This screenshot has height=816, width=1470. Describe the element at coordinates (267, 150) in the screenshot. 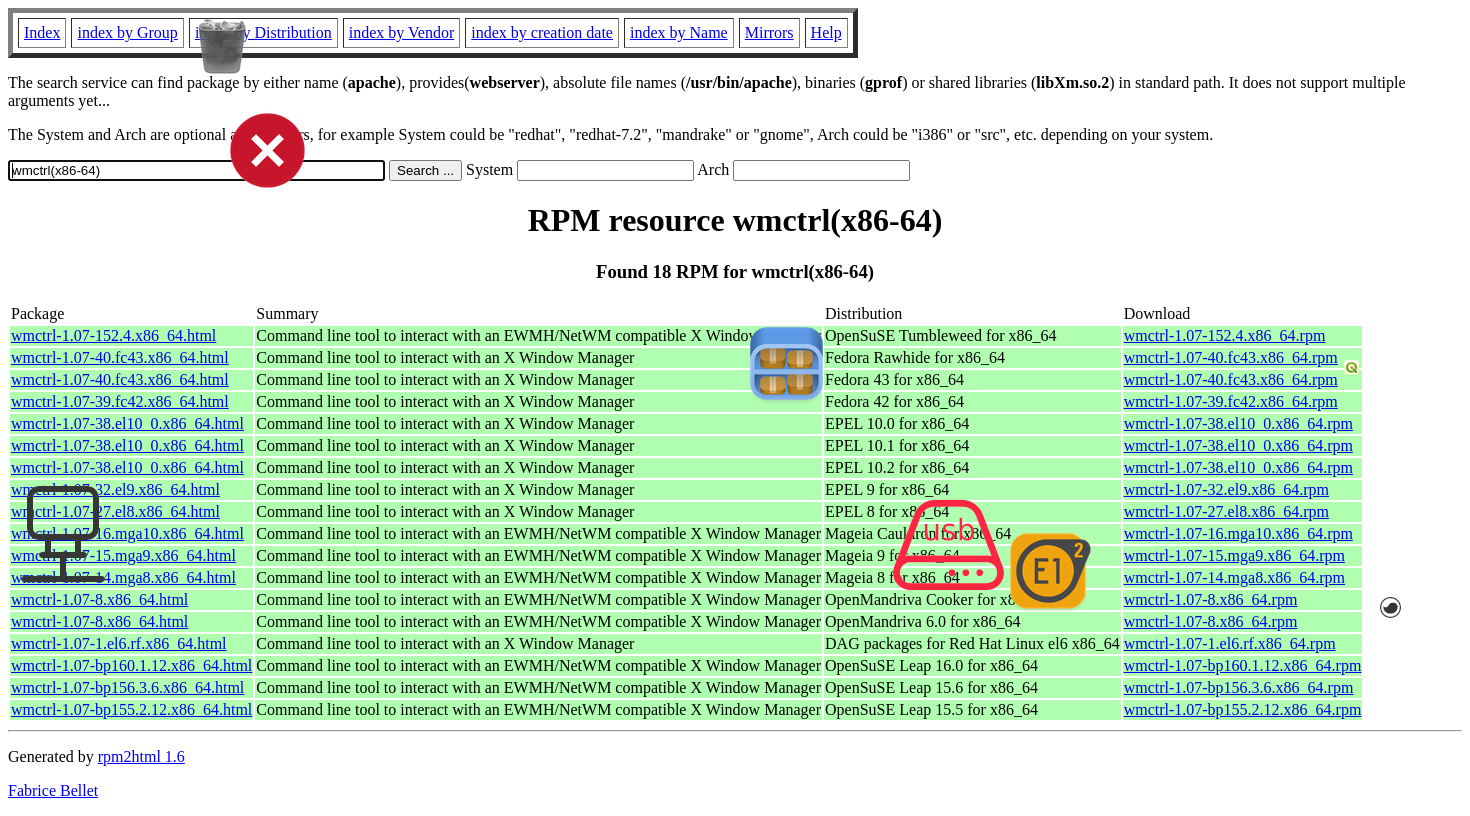

I see `cancel the current action or operation` at that location.